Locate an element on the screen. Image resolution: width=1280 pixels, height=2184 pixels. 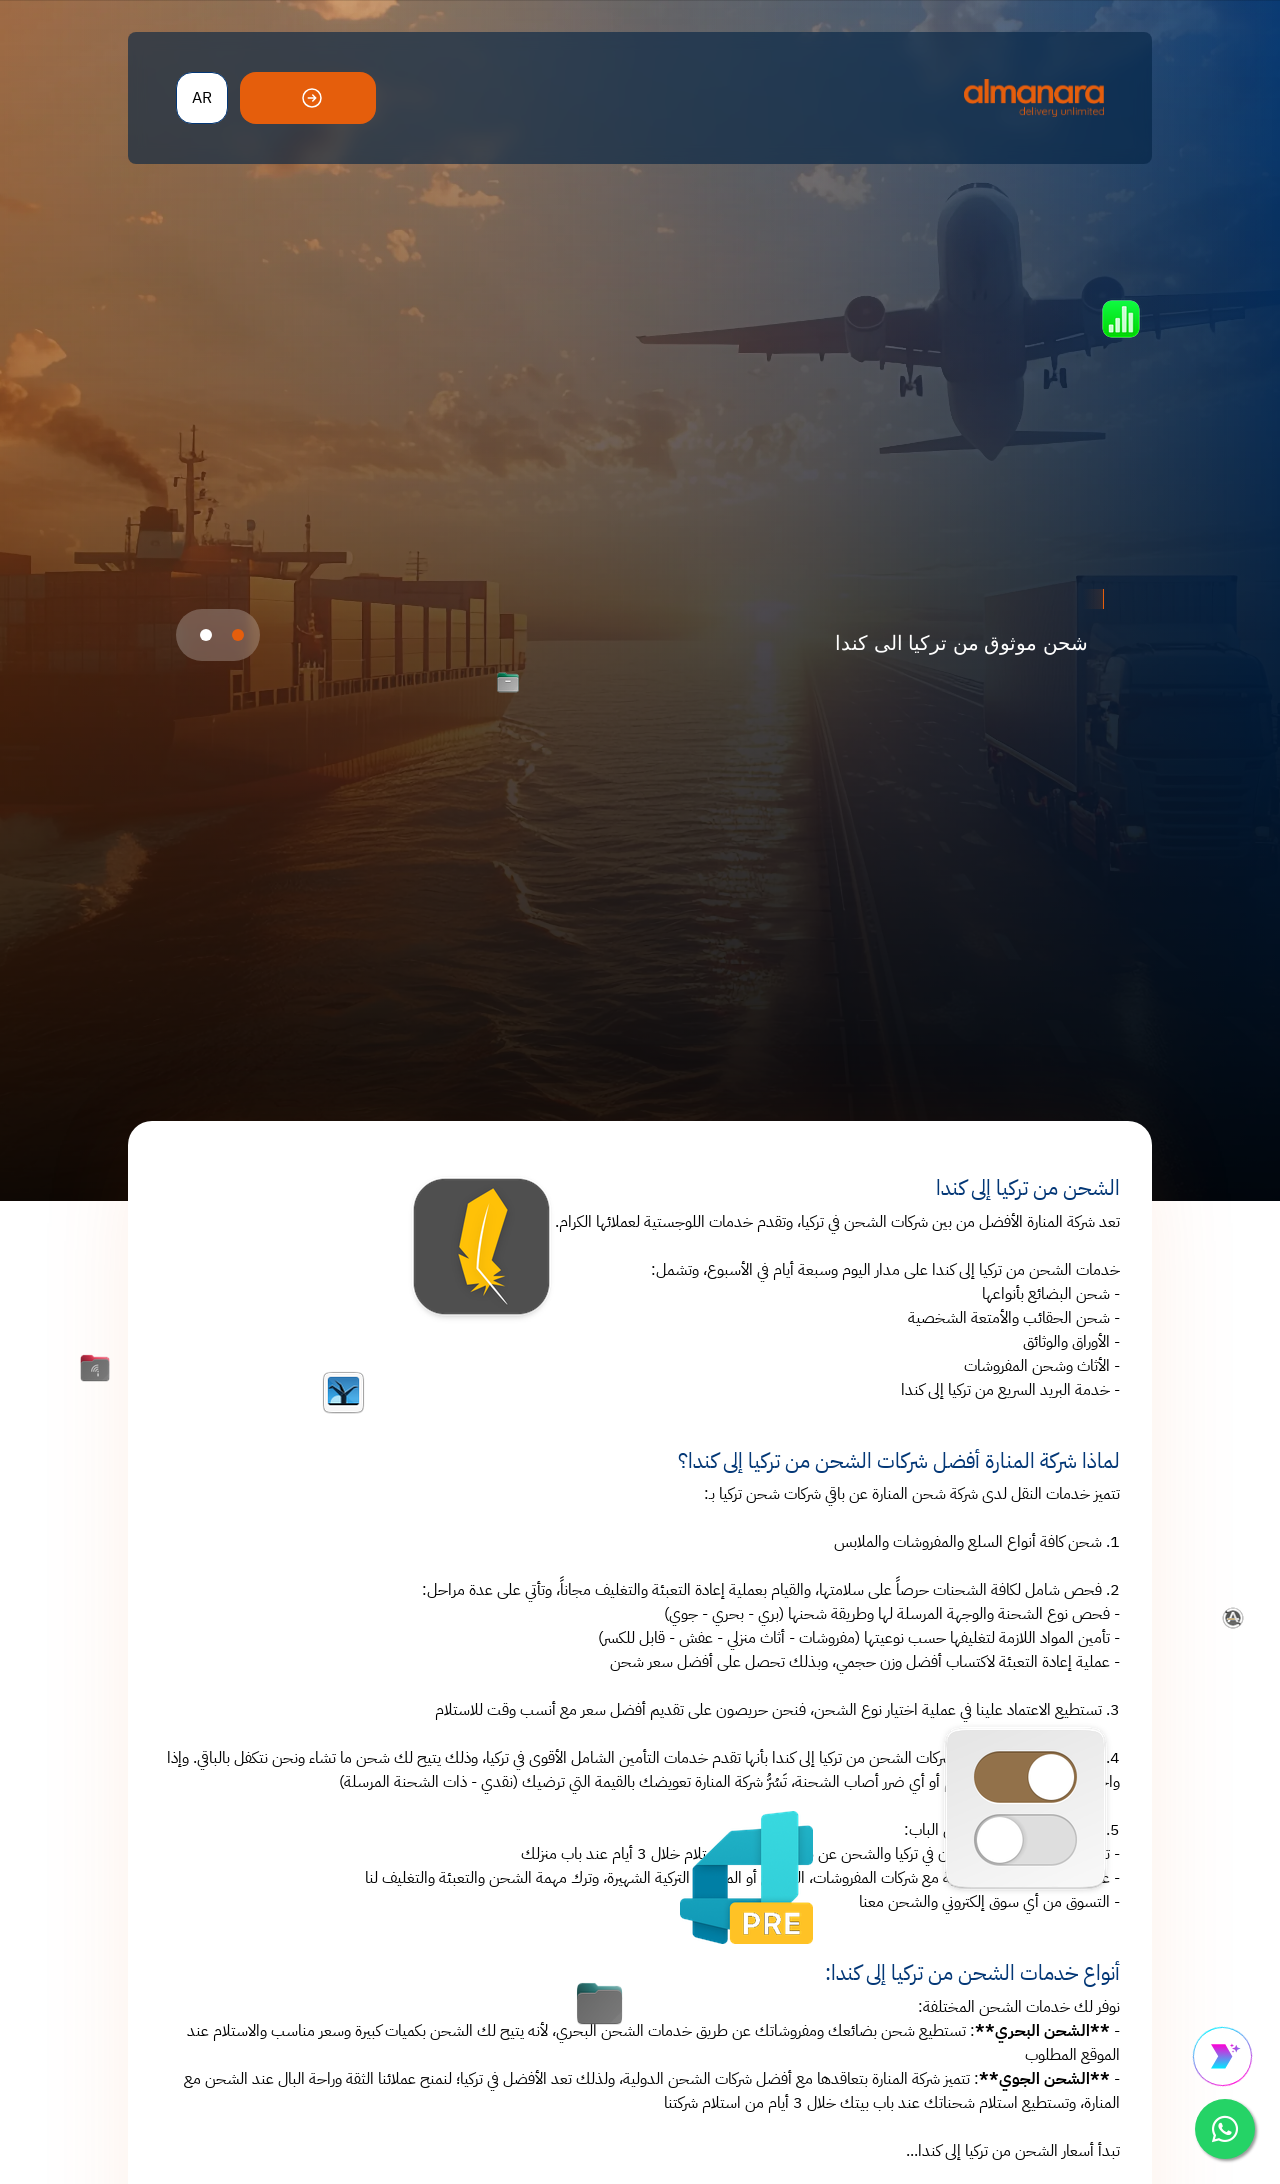
open gnome tweaks to customize desktop settings is located at coordinates (1025, 1808).